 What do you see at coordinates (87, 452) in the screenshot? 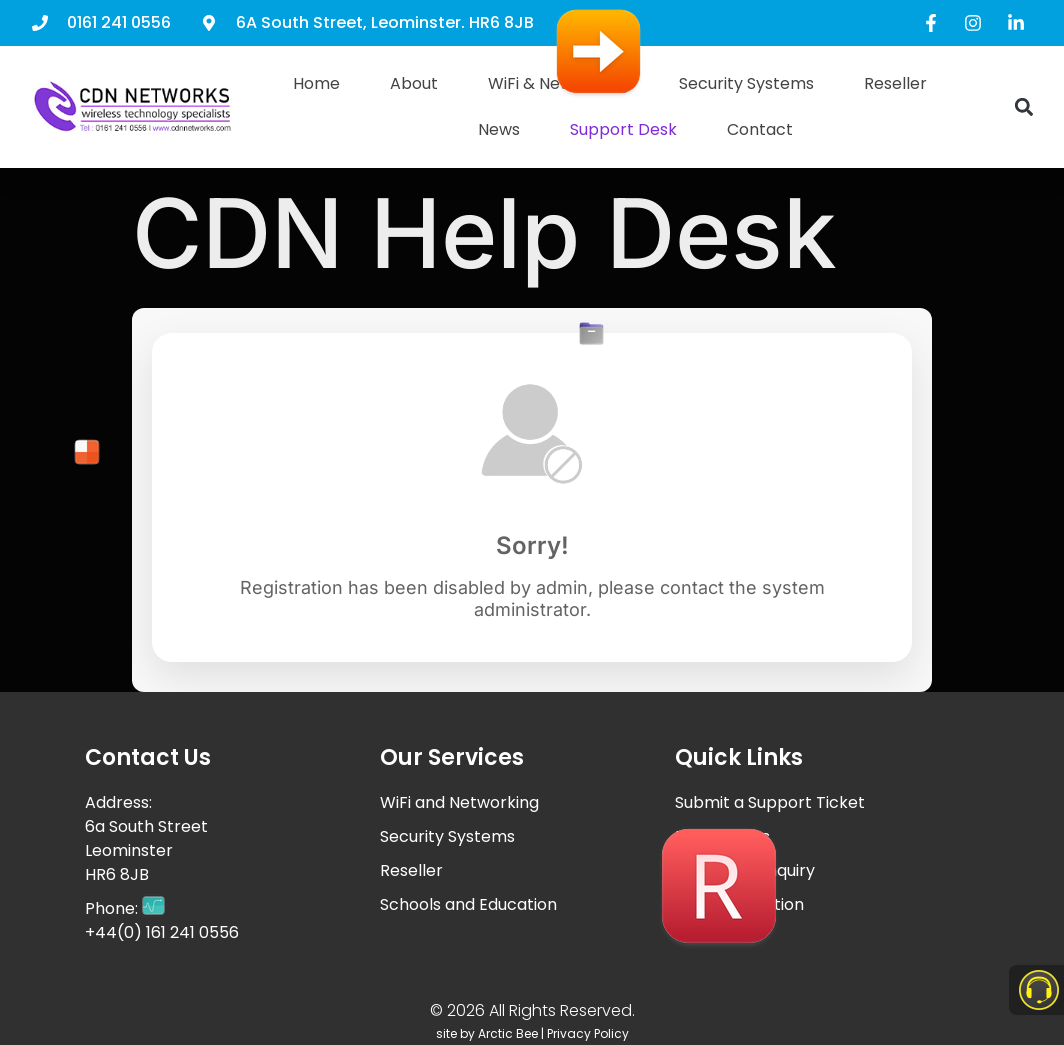
I see `switch to the top-left workspace` at bounding box center [87, 452].